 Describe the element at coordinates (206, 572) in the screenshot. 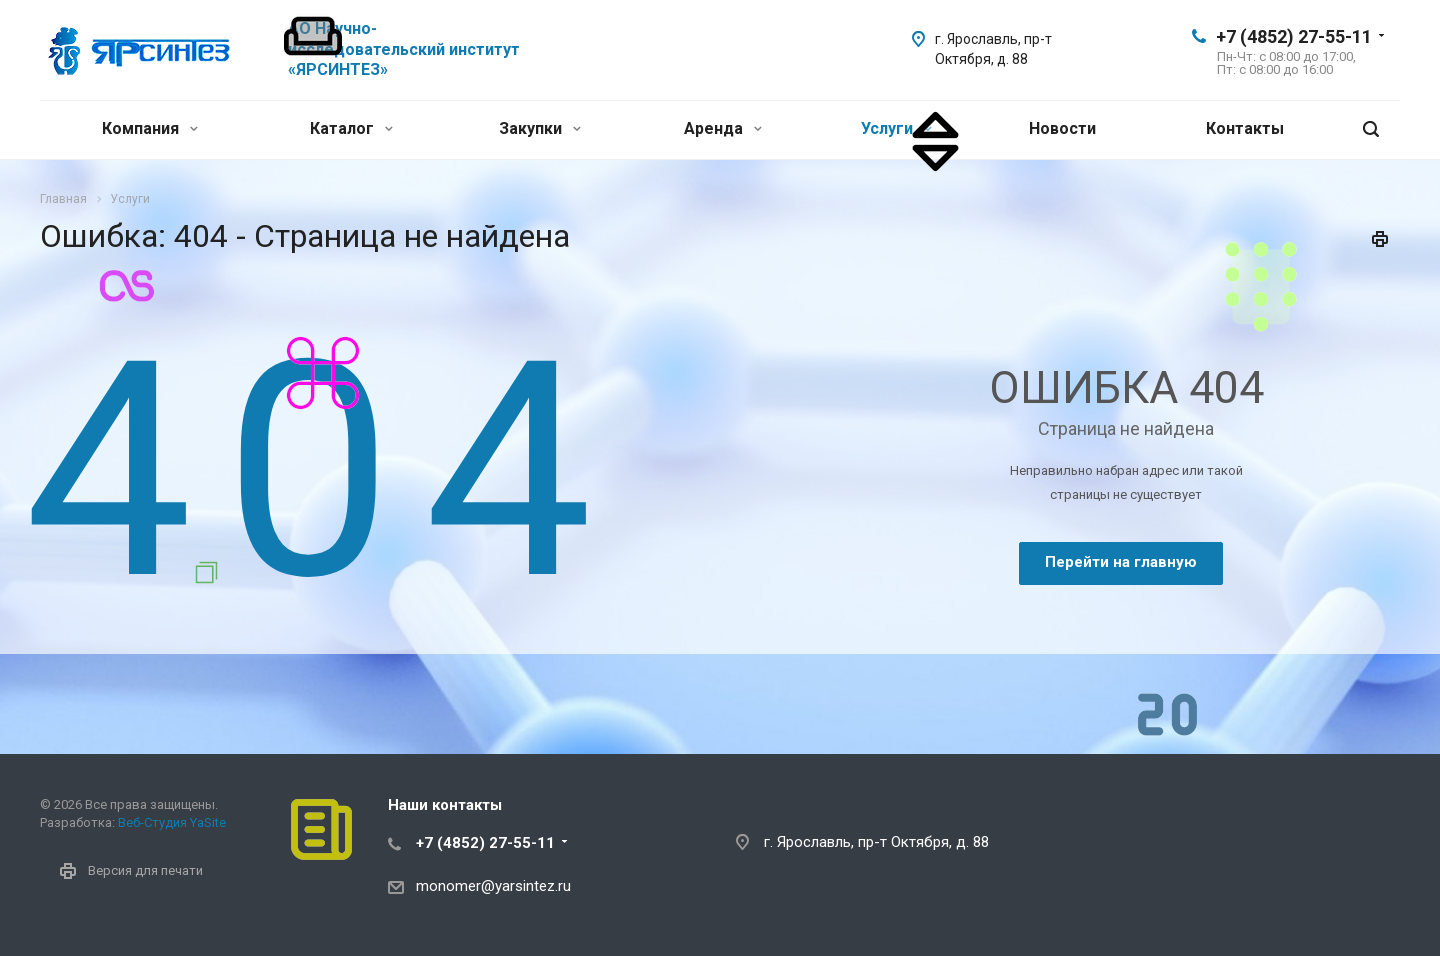

I see `copy to clipboard` at that location.